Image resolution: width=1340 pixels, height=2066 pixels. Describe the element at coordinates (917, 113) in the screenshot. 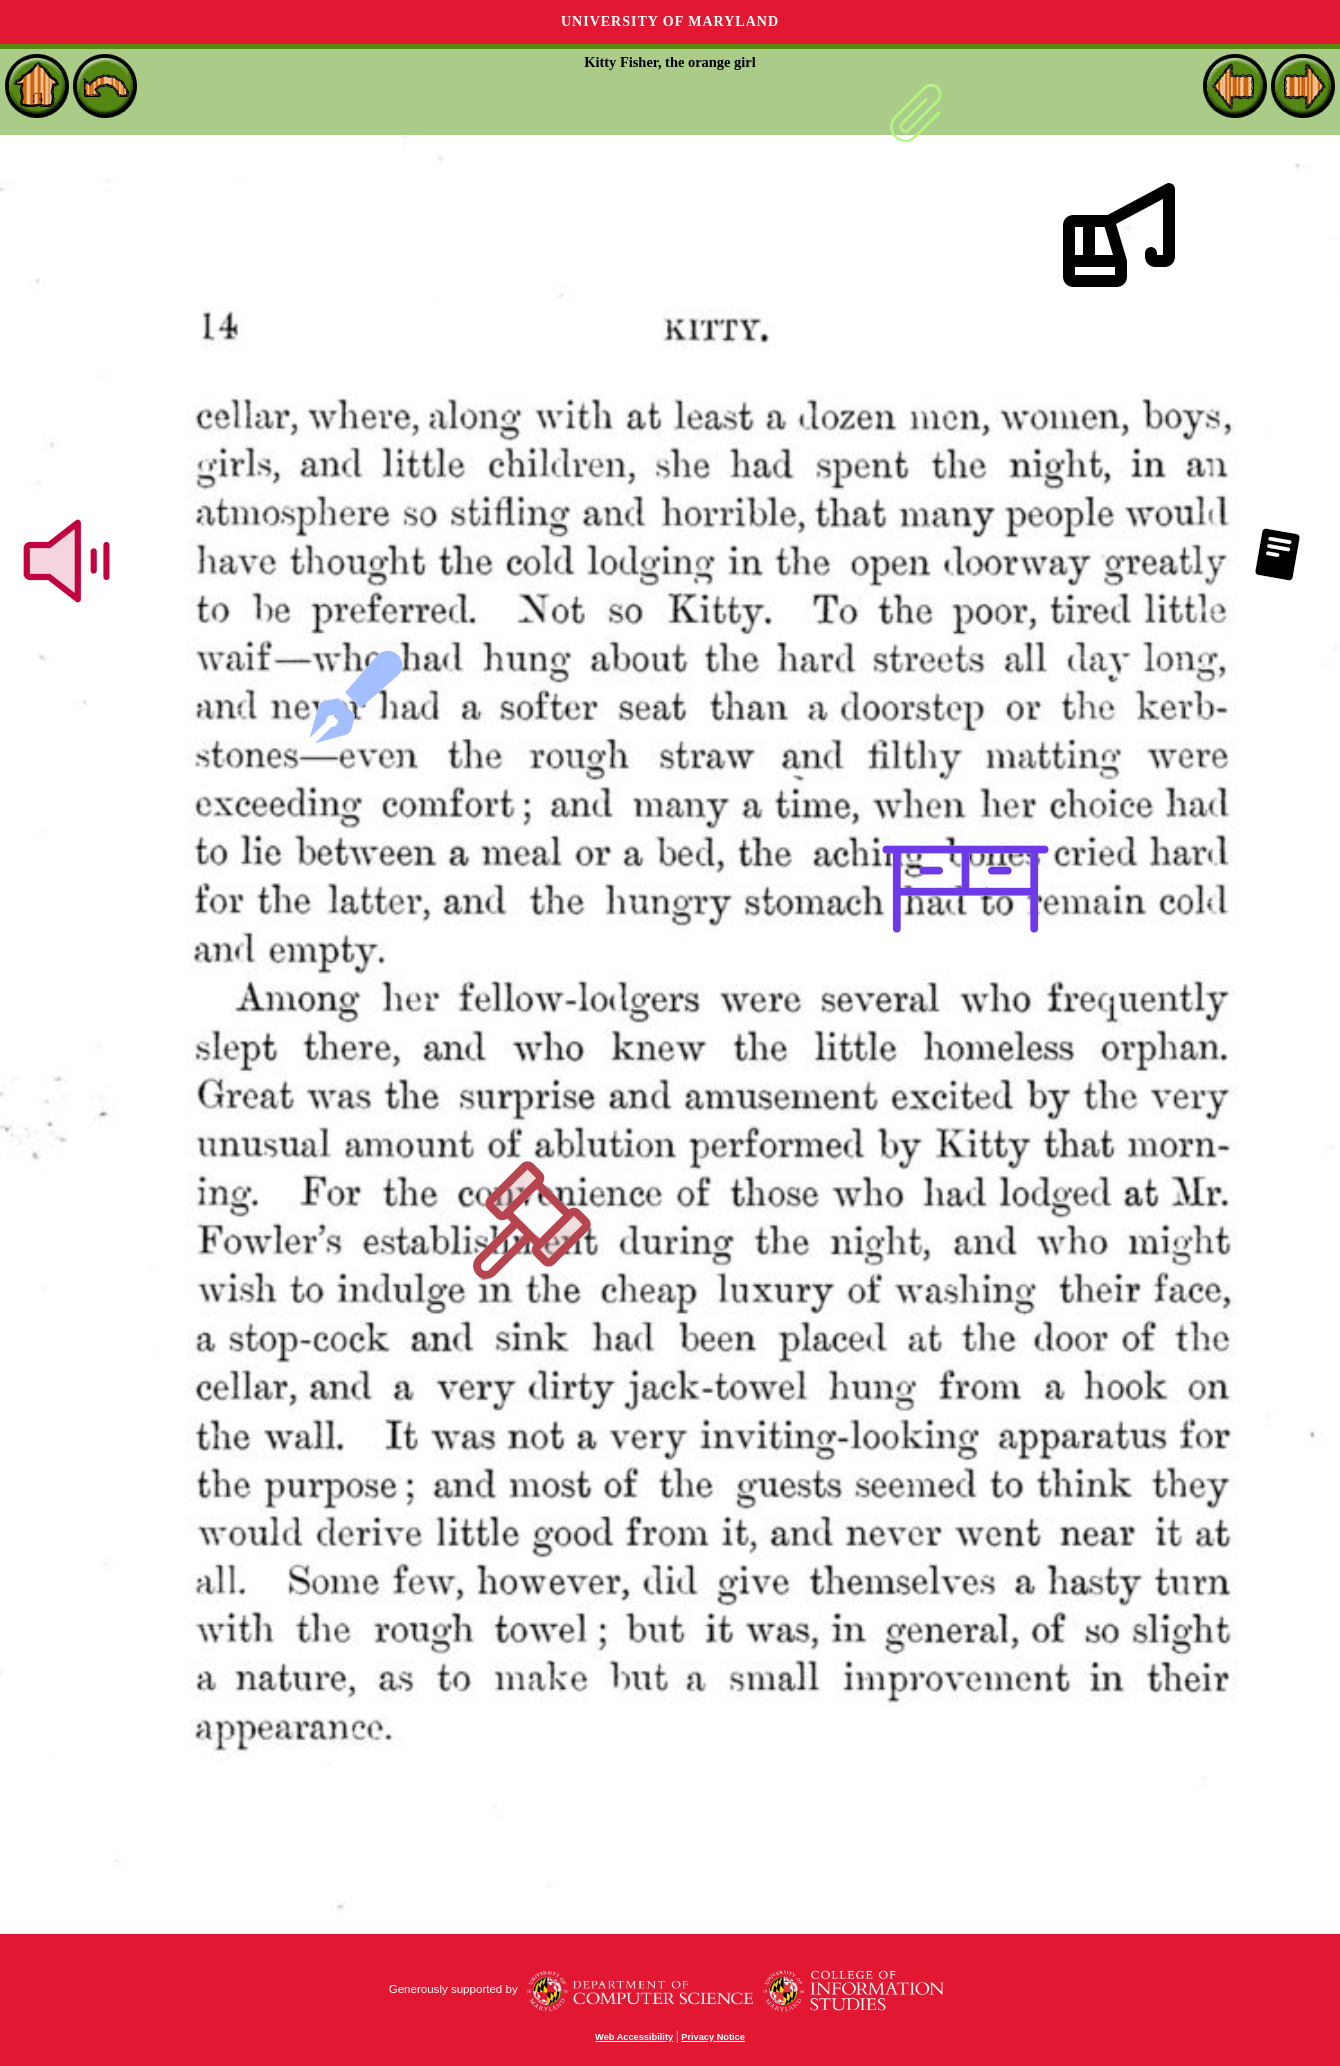

I see `attach a file to your message` at that location.